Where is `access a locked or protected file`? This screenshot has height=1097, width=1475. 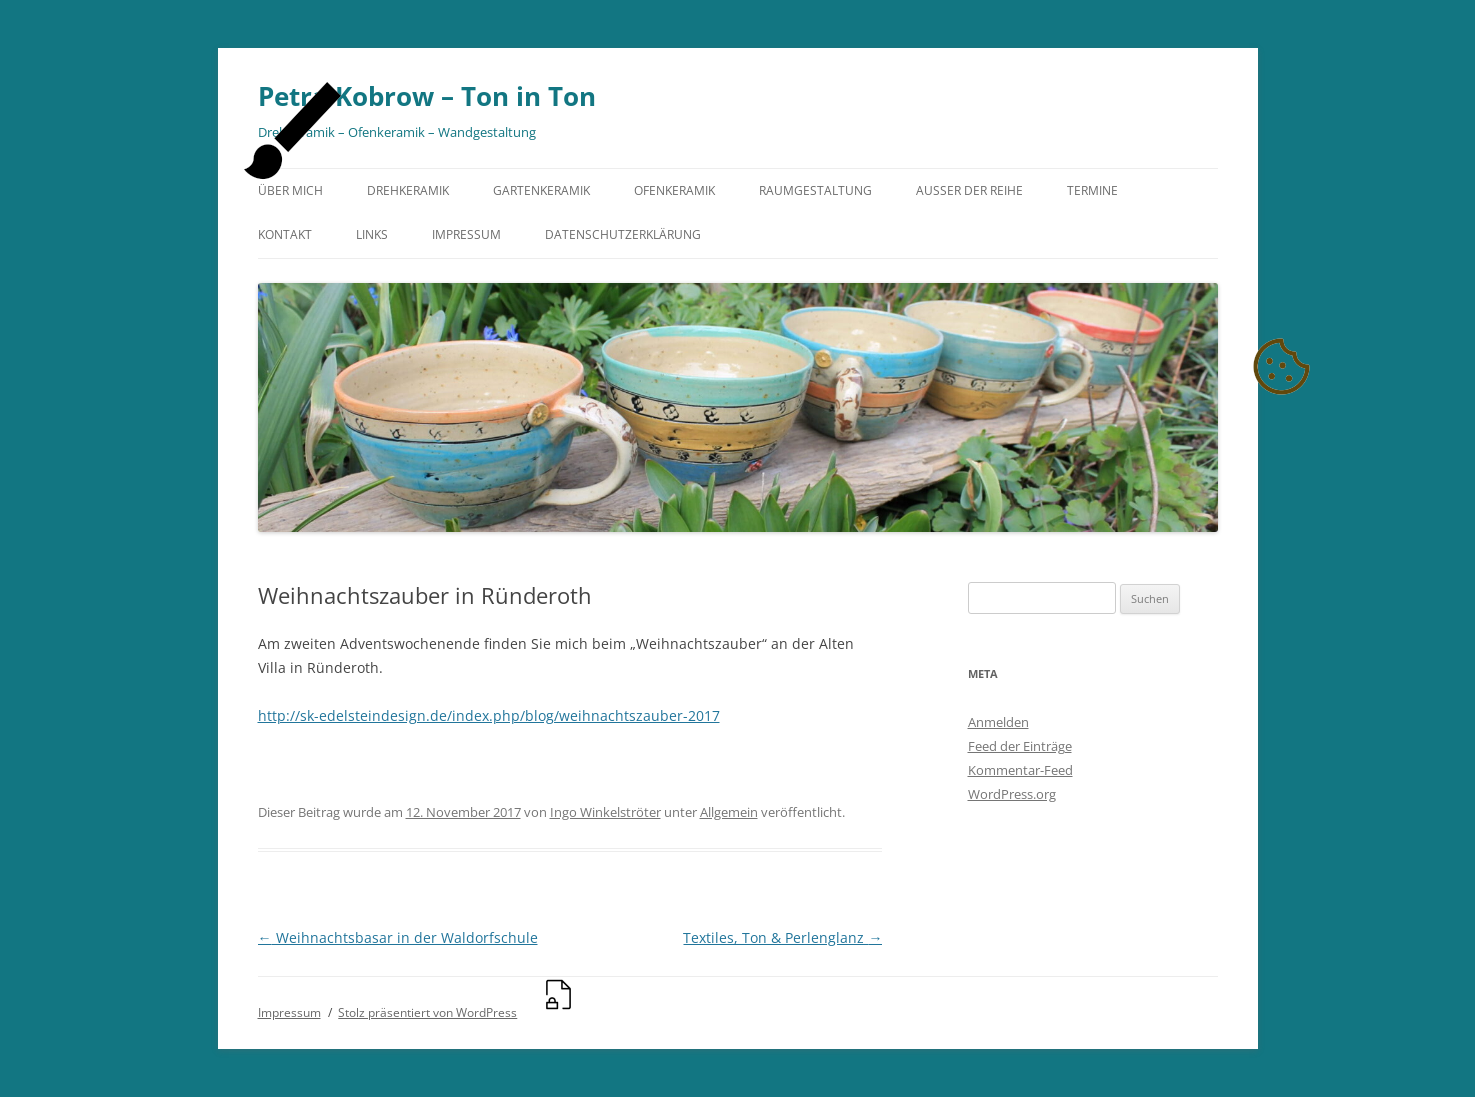 access a locked or protected file is located at coordinates (558, 994).